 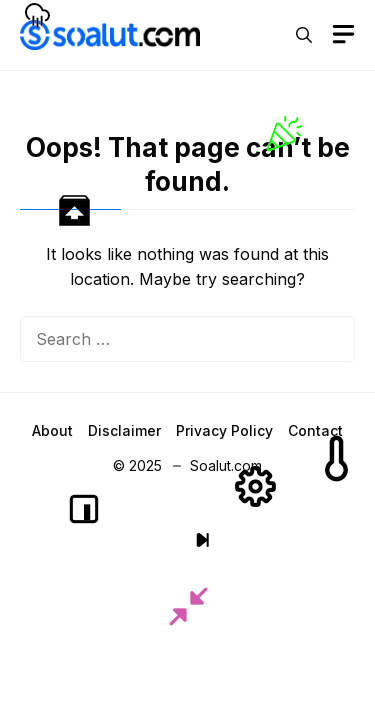 What do you see at coordinates (74, 210) in the screenshot?
I see `unarchive an item or message` at bounding box center [74, 210].